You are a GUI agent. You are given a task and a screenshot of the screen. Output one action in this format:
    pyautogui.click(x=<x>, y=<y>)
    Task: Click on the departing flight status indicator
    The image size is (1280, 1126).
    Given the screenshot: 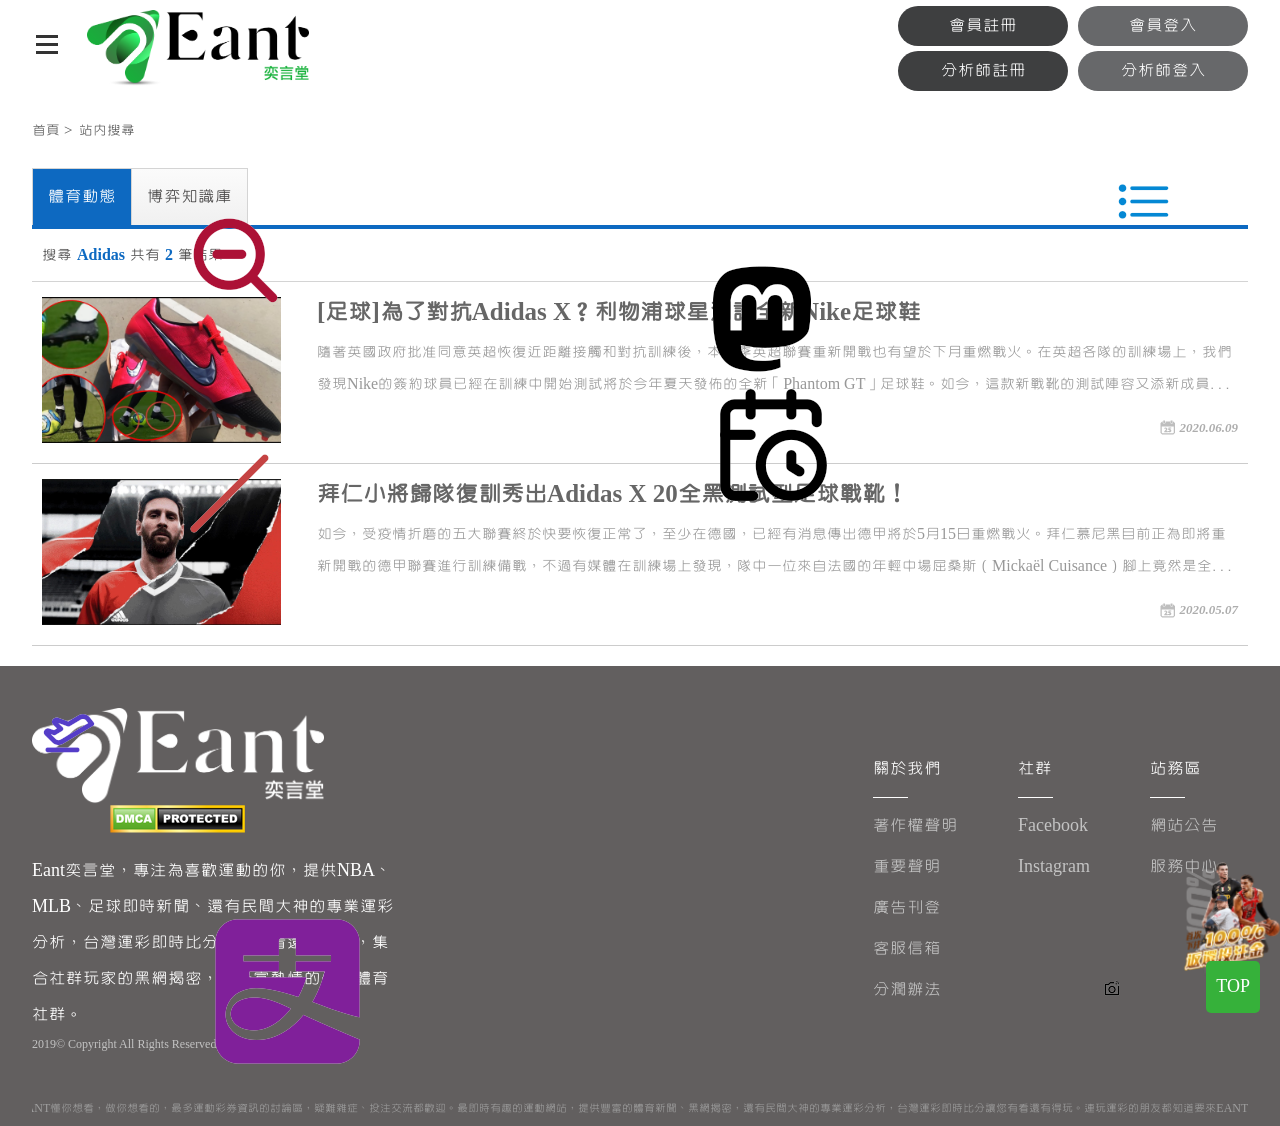 What is the action you would take?
    pyautogui.click(x=69, y=732)
    